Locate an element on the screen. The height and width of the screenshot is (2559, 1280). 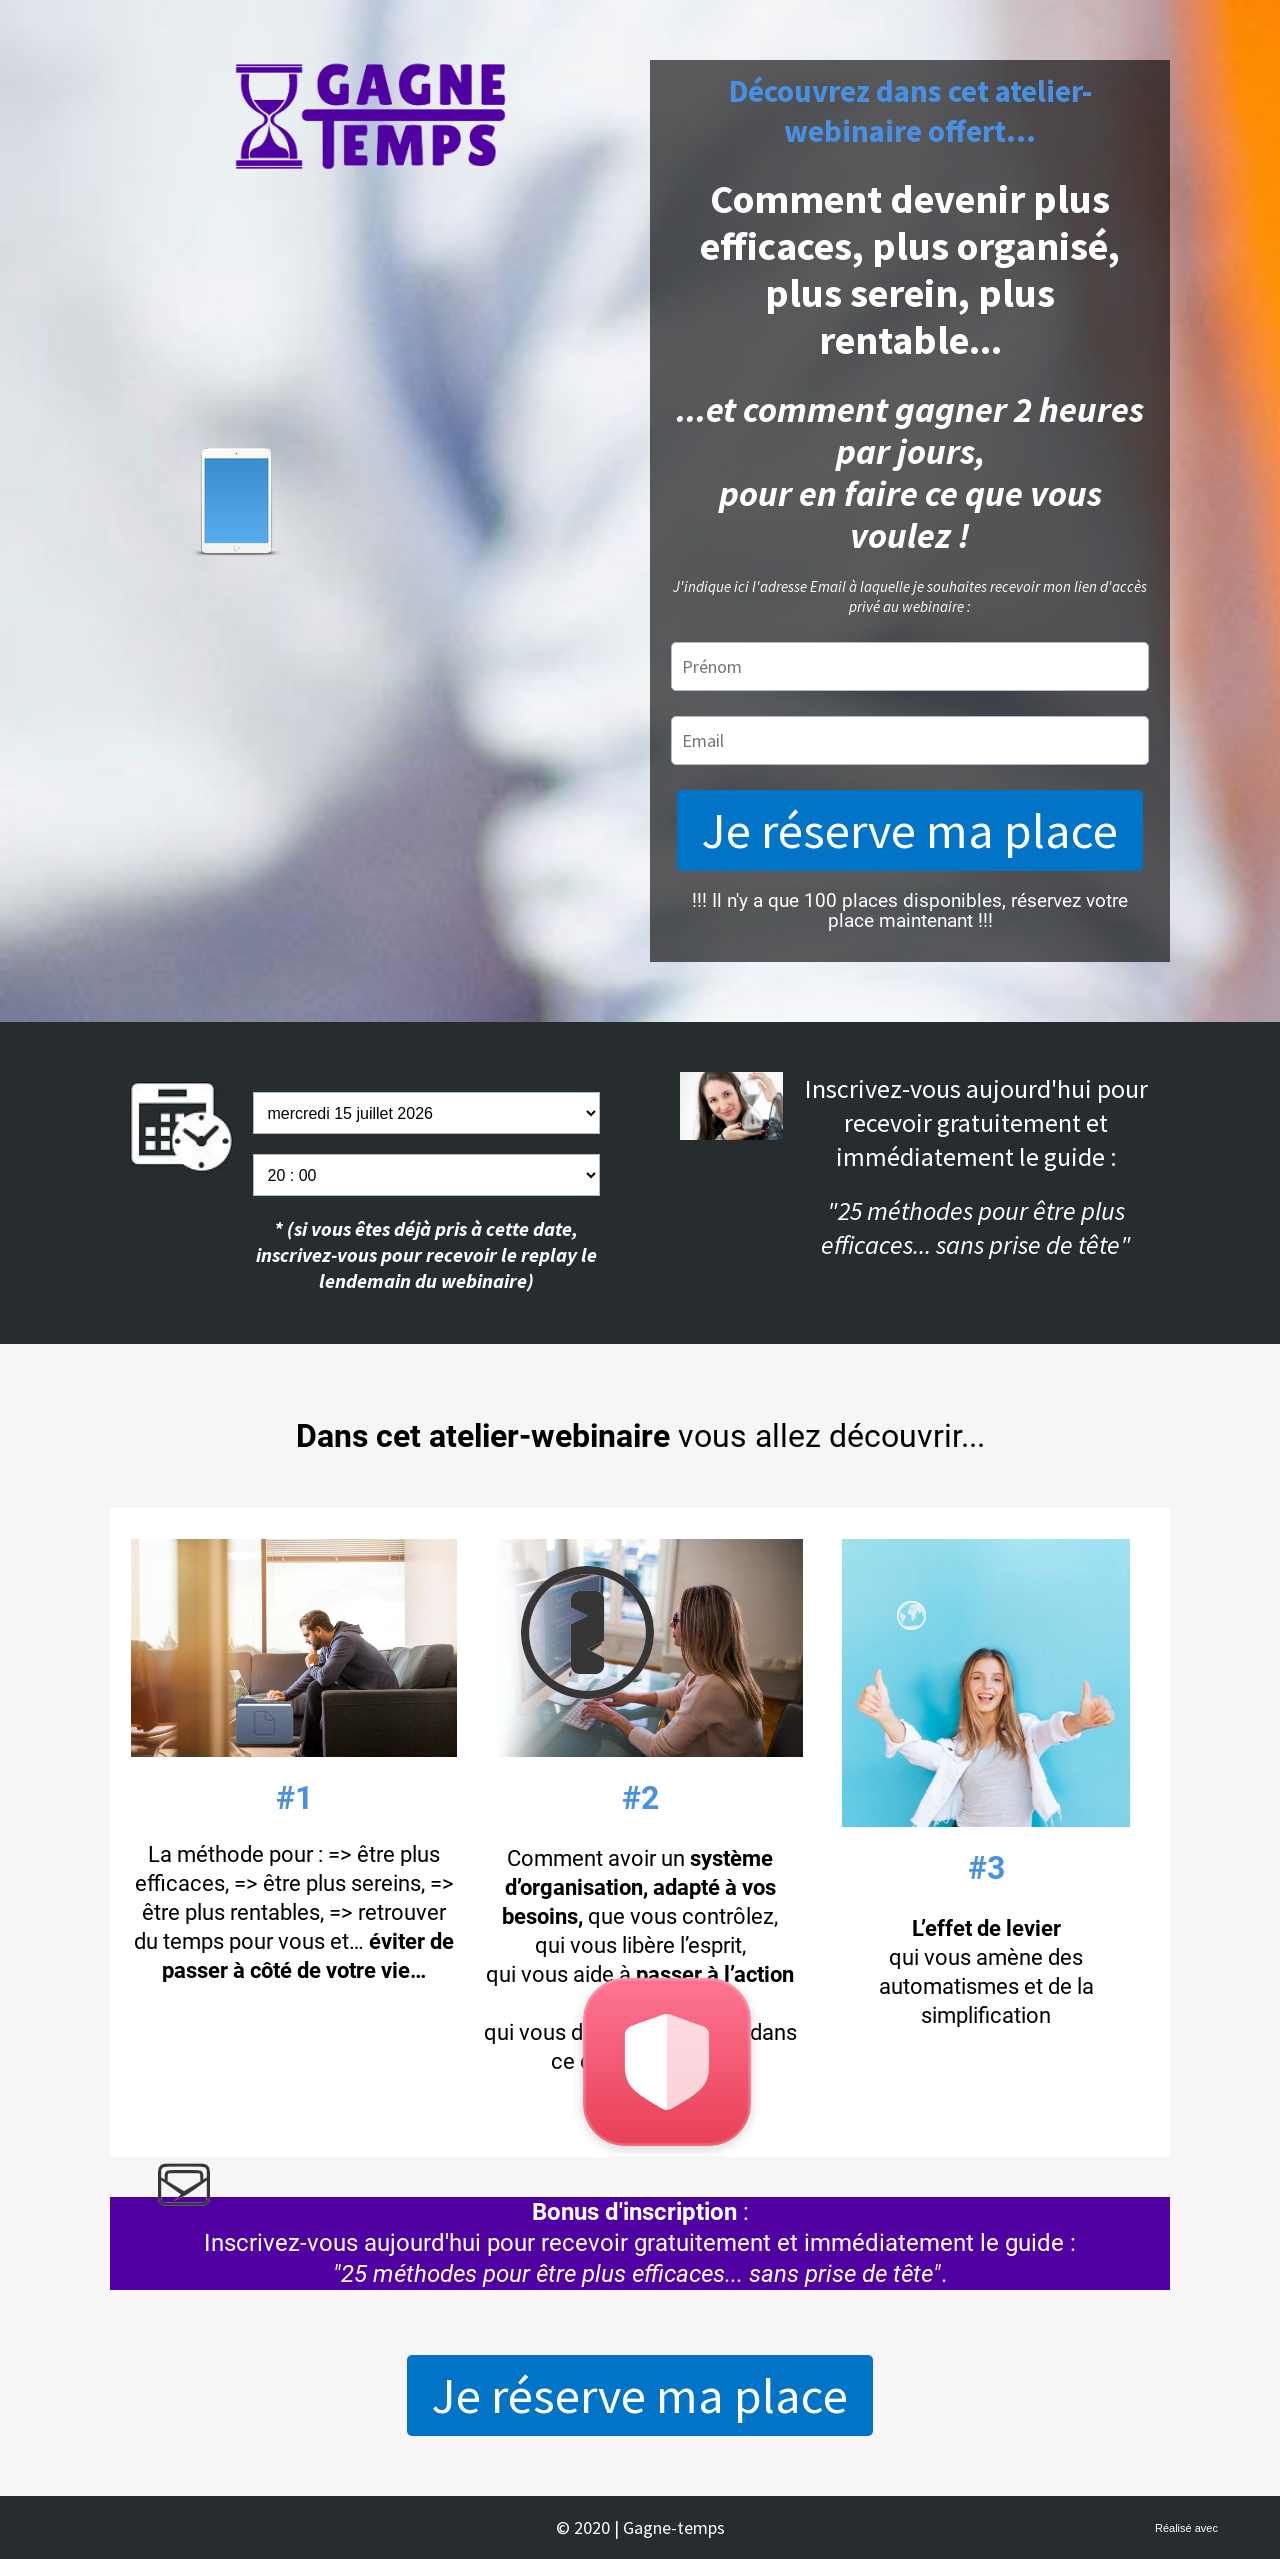
indicates web-based or online content is located at coordinates (911, 1615).